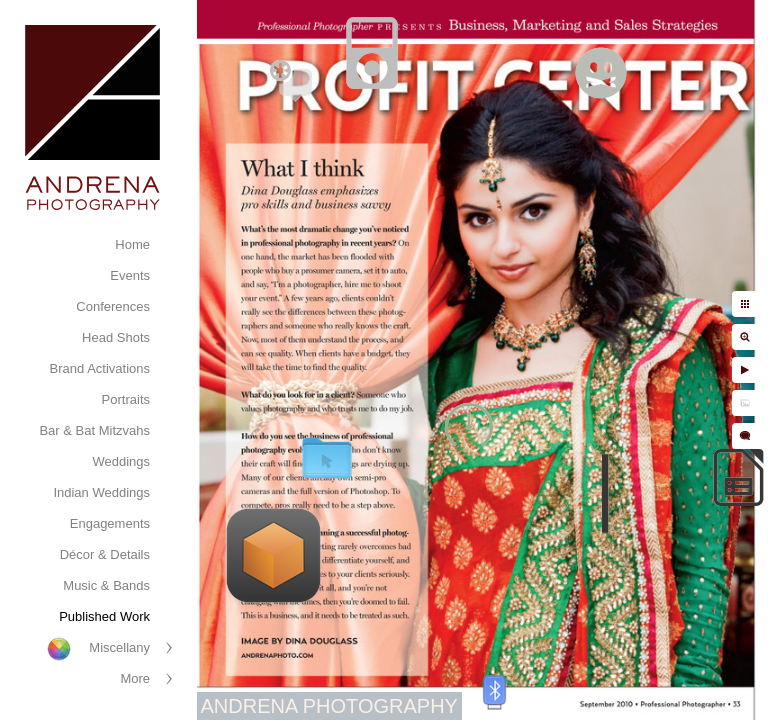 Image resolution: width=768 pixels, height=720 pixels. Describe the element at coordinates (273, 555) in the screenshot. I see `open bauh package manager` at that location.